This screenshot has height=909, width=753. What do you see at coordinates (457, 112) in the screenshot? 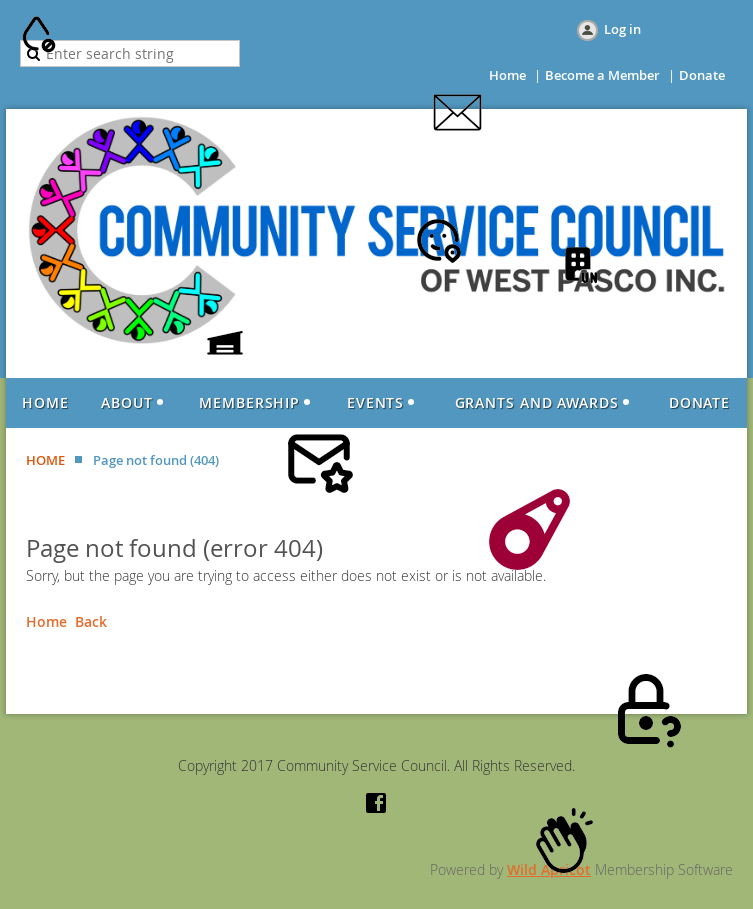
I see `open your inbox` at bounding box center [457, 112].